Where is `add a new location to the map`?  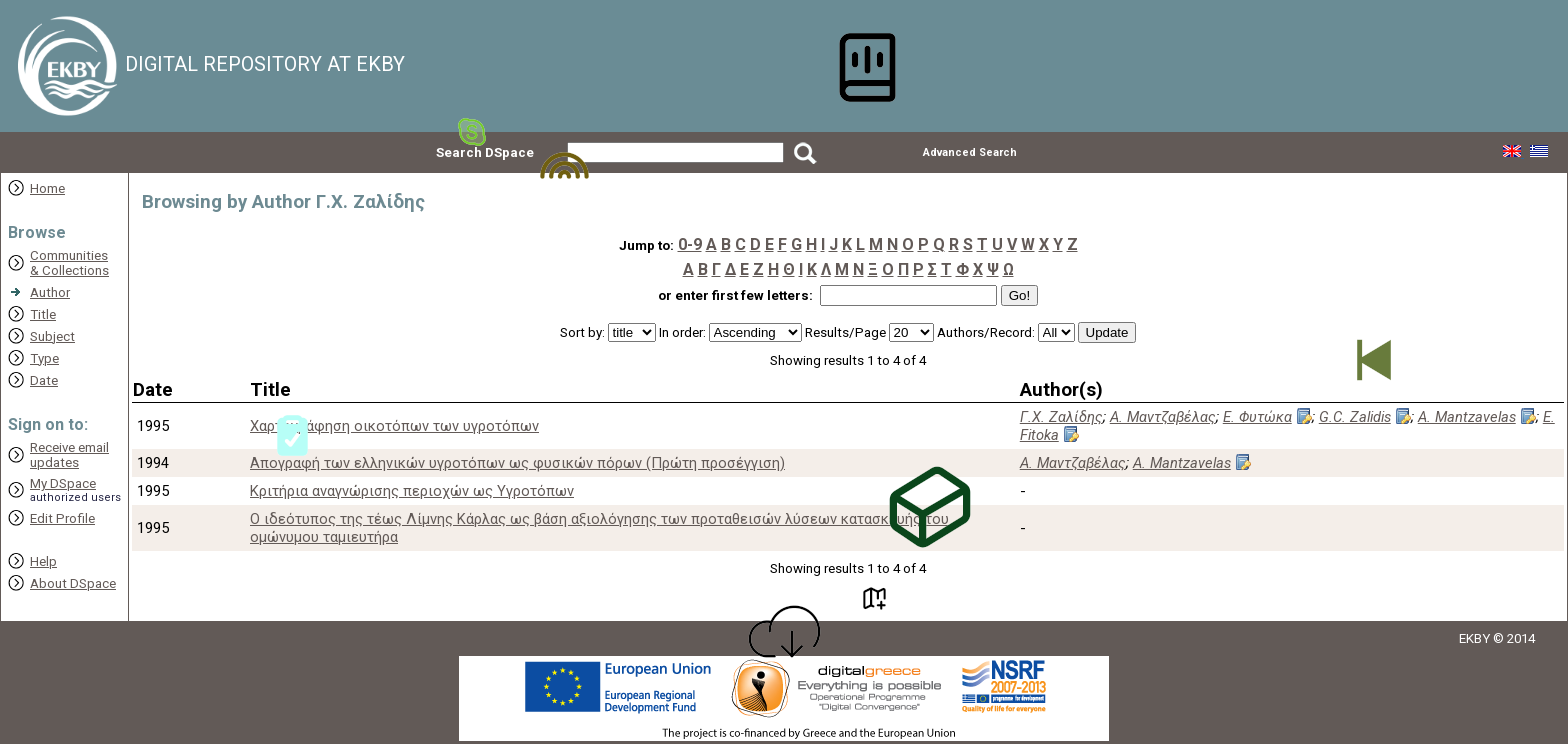 add a new location to the map is located at coordinates (874, 598).